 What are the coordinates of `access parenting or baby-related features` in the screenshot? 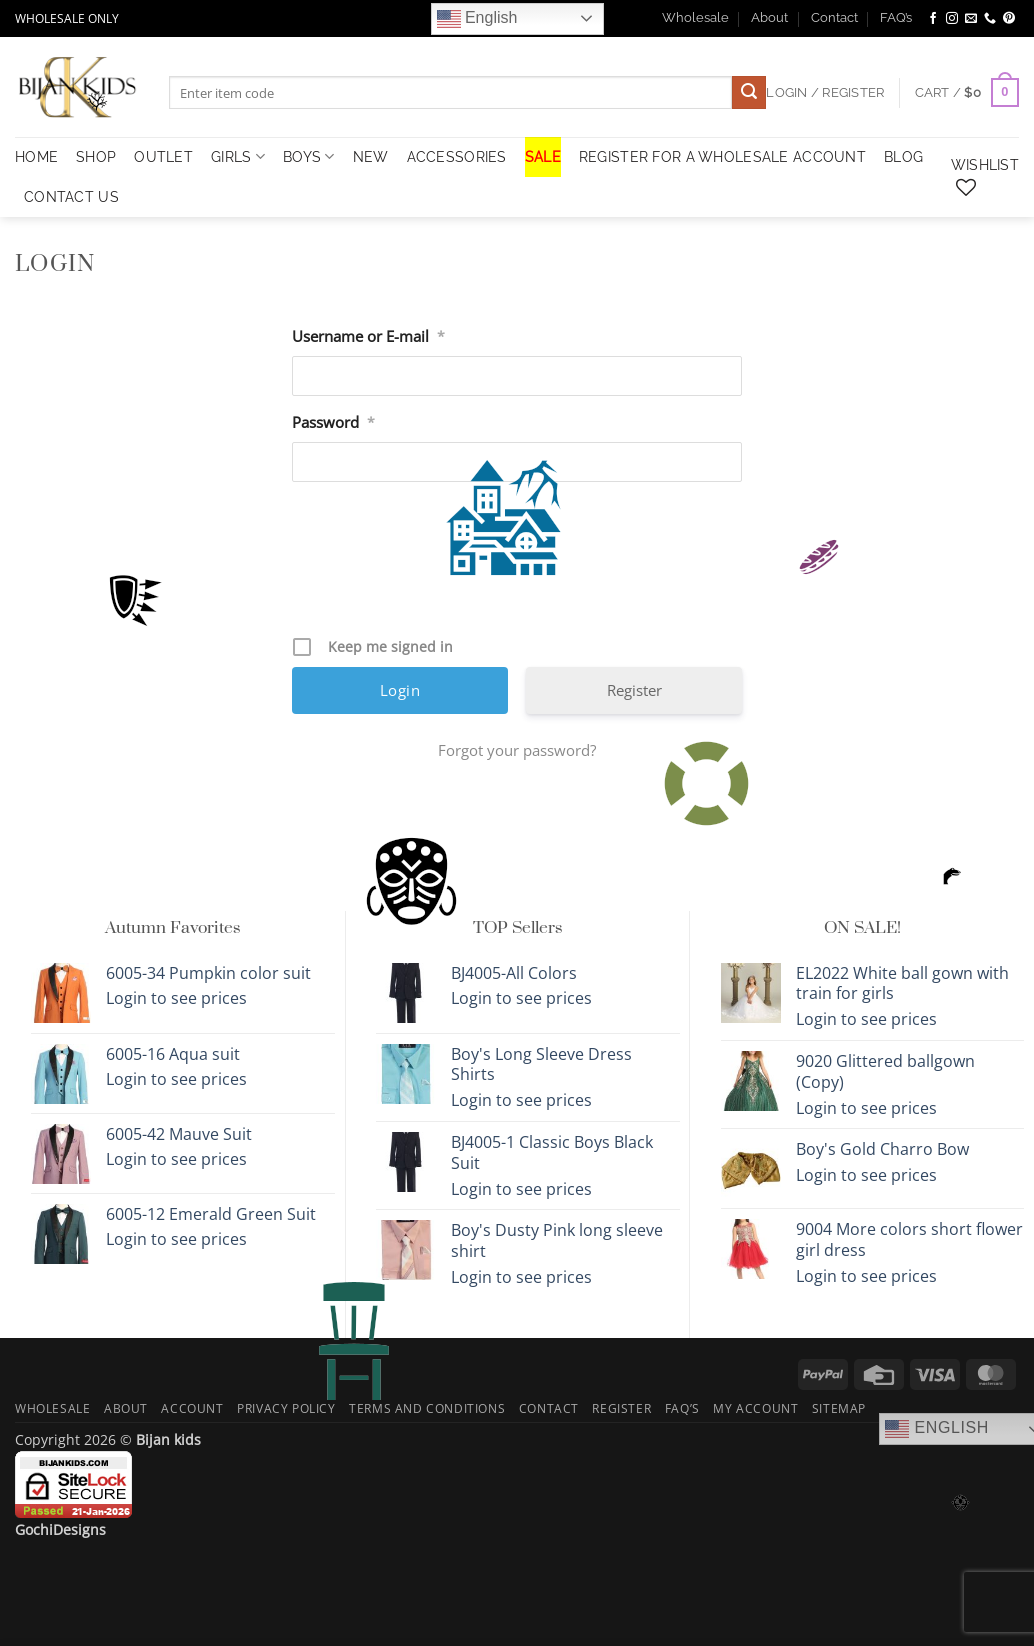 It's located at (960, 1502).